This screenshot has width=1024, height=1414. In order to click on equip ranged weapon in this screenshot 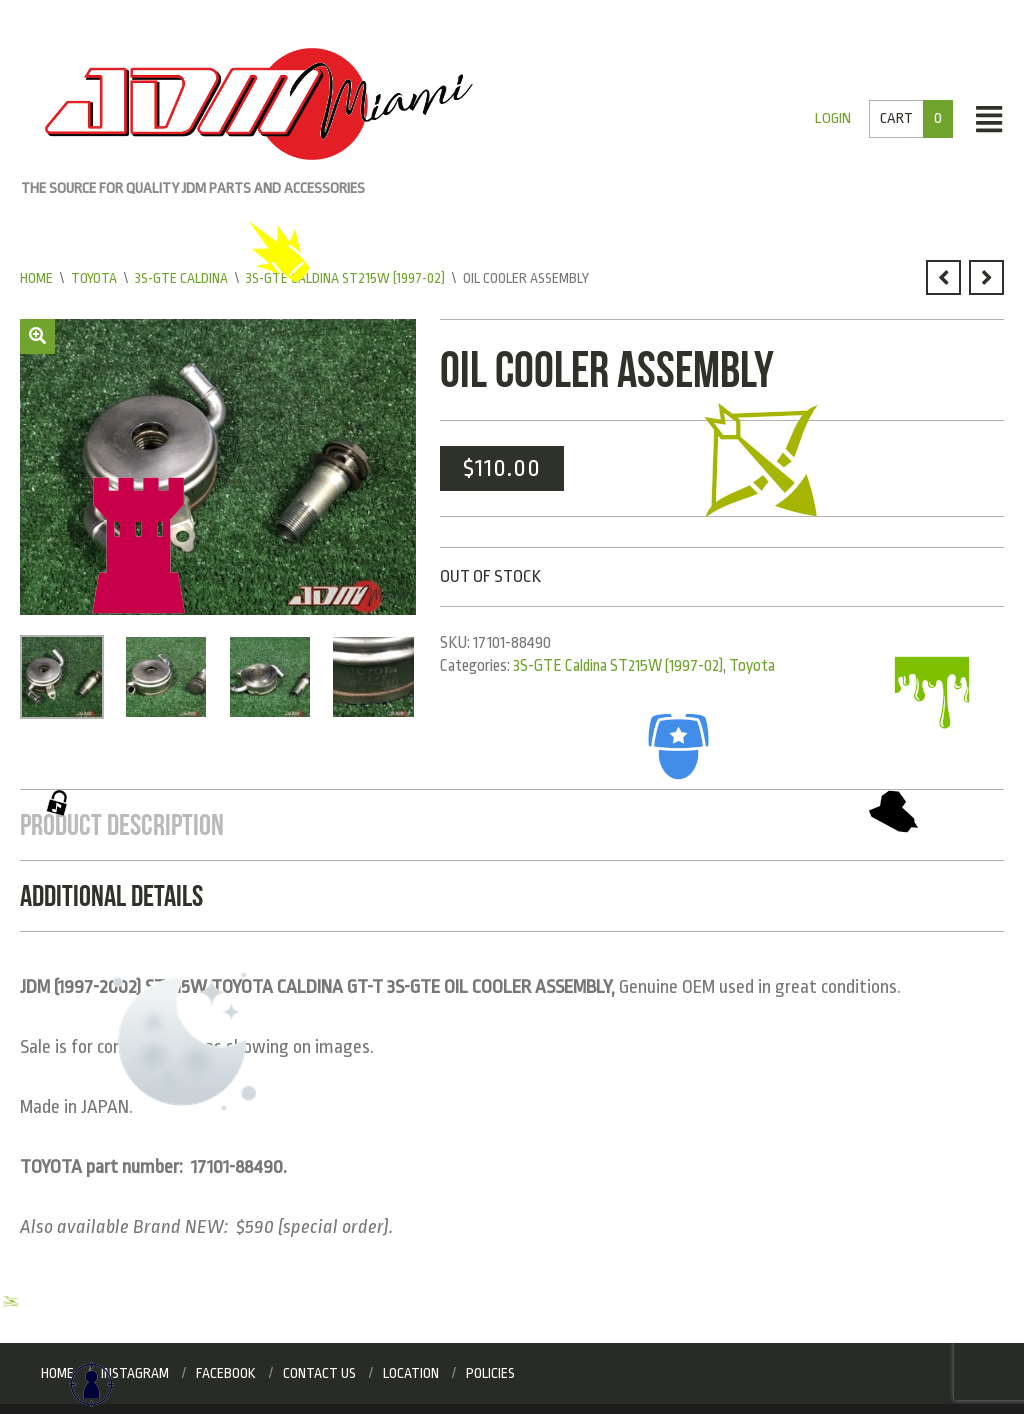, I will do `click(760, 460)`.